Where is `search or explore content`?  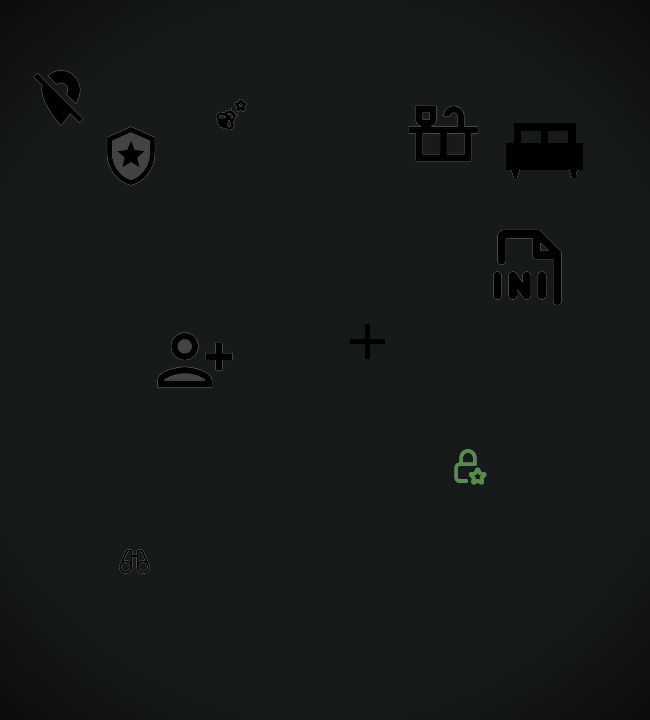
search or explore content is located at coordinates (134, 561).